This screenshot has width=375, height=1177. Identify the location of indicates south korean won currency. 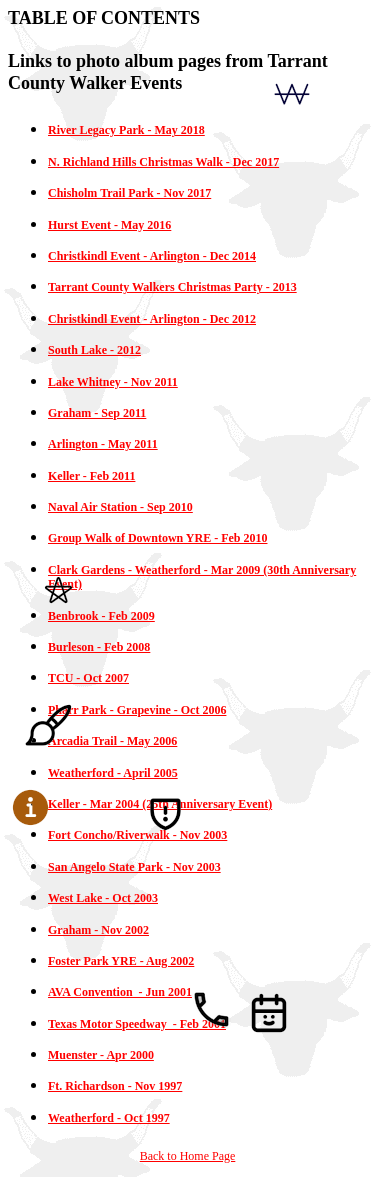
(292, 93).